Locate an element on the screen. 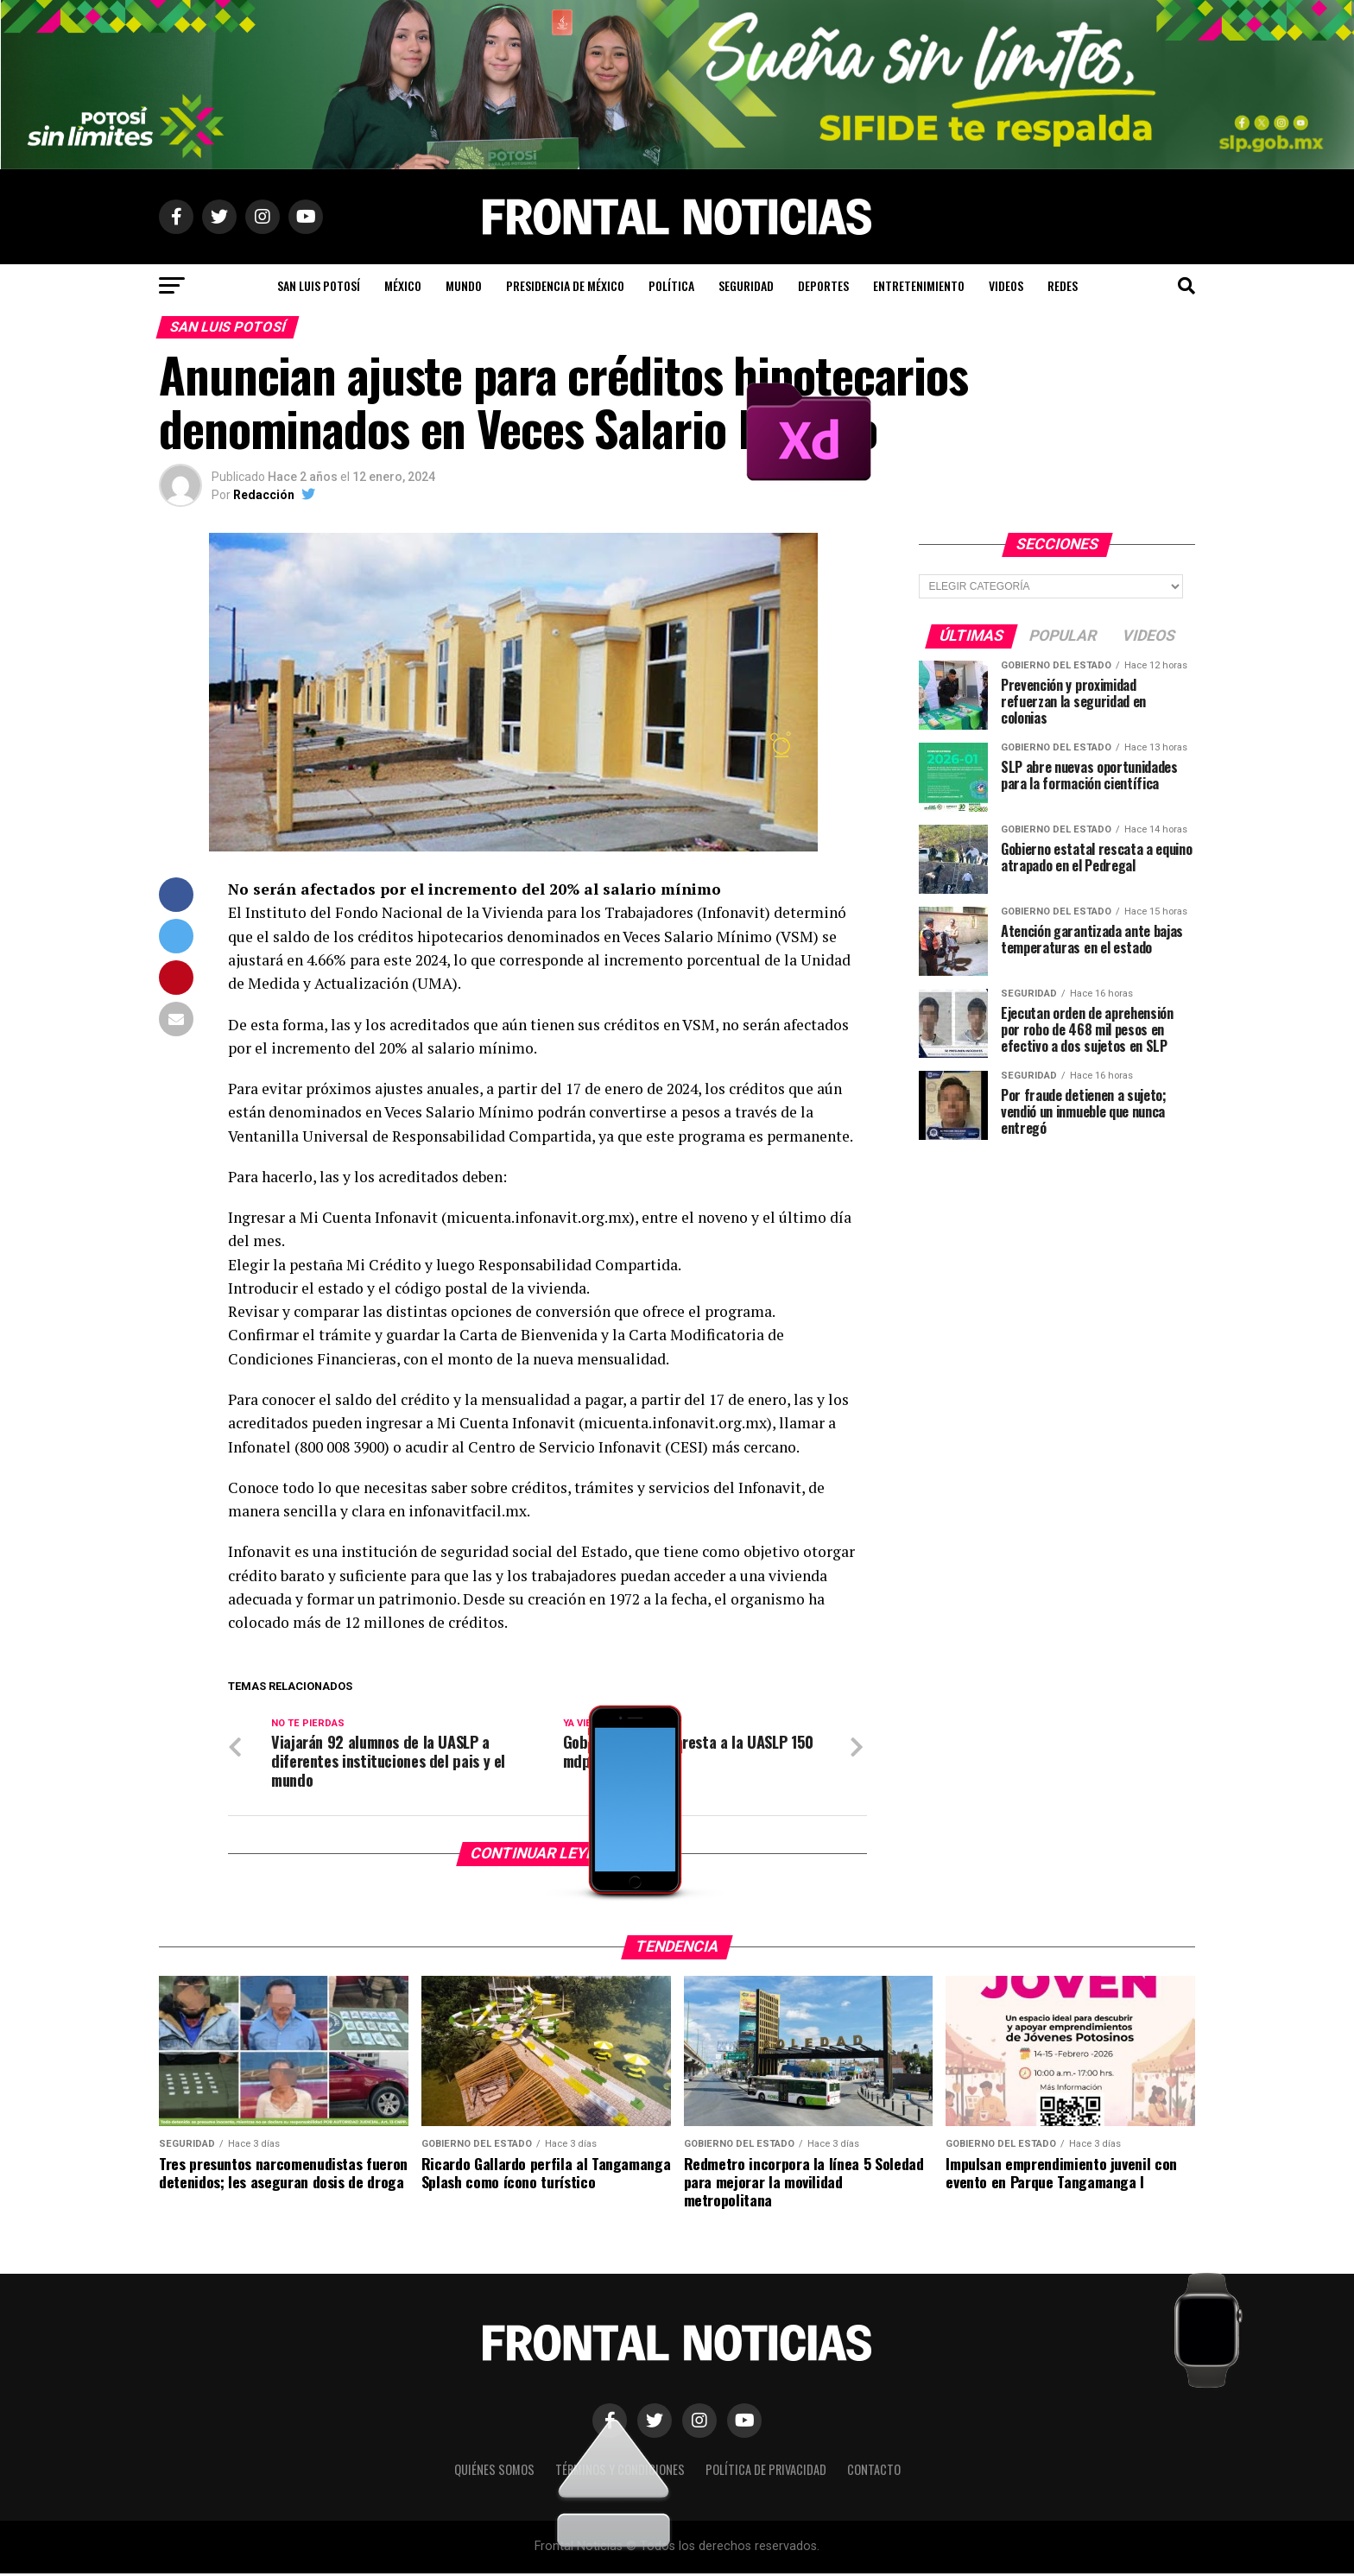  apple watch series 6 device icon is located at coordinates (1206, 2330).